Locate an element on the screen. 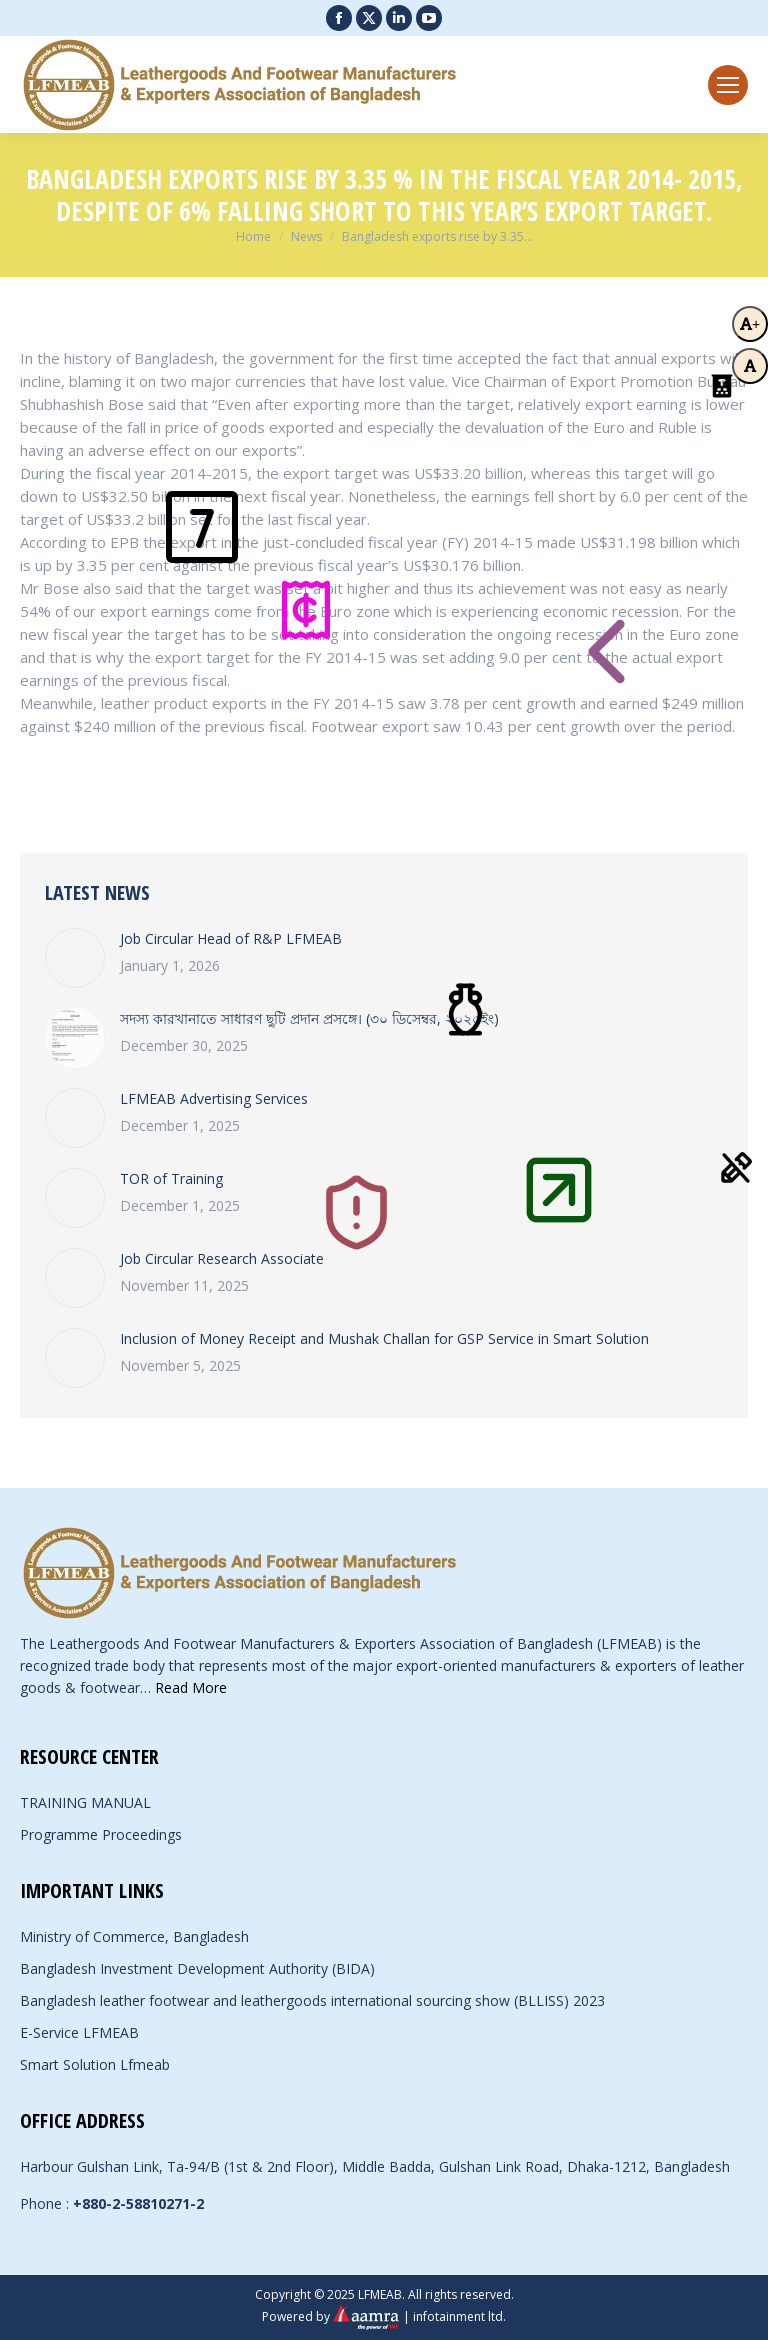 The width and height of the screenshot is (768, 2340). view lab results or data table is located at coordinates (722, 386).